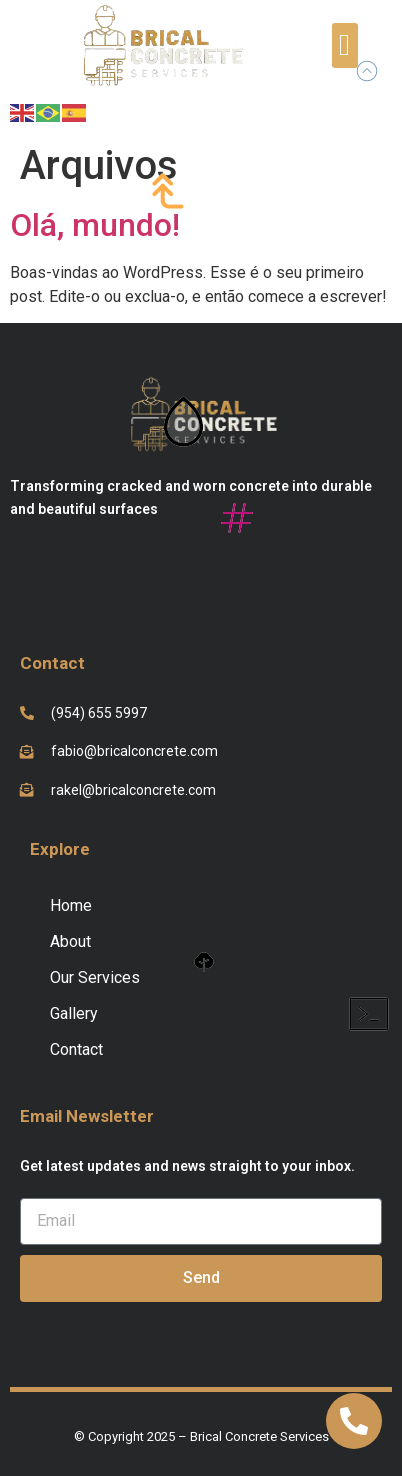 Image resolution: width=402 pixels, height=1476 pixels. Describe the element at coordinates (183, 423) in the screenshot. I see `indicates water or liquid-related feature` at that location.